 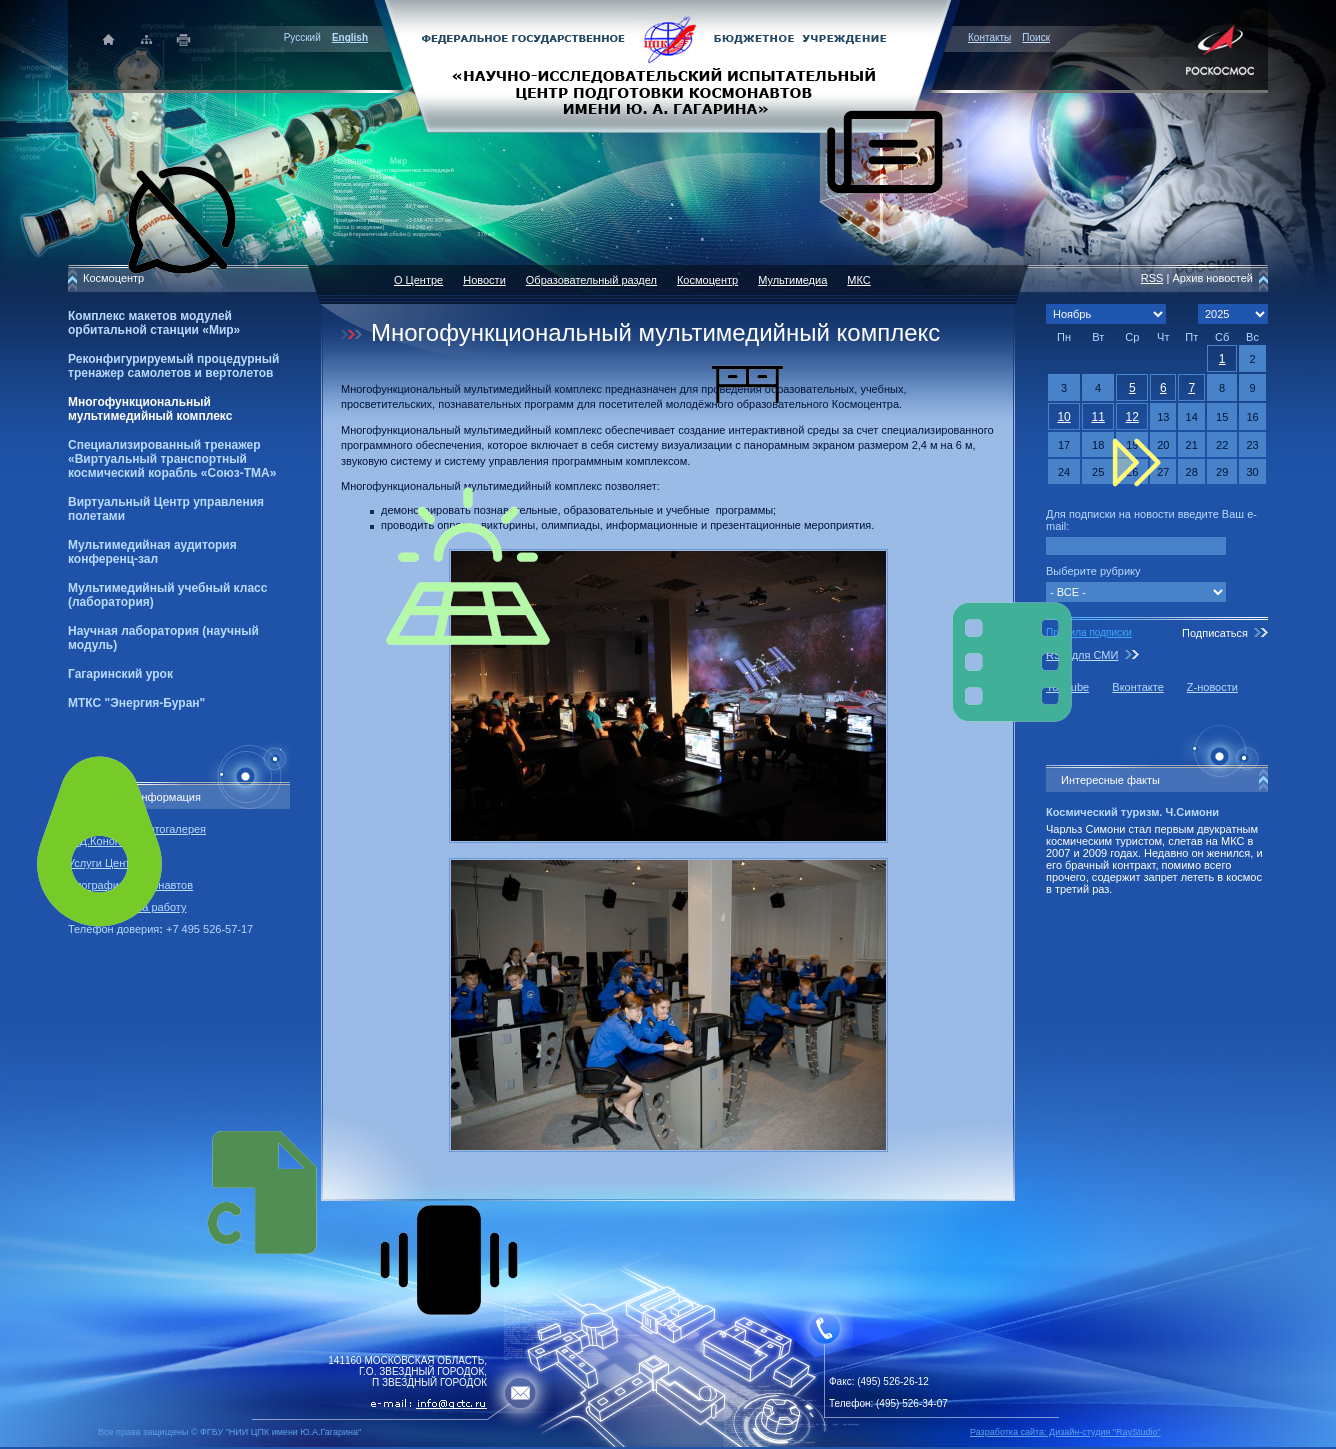 I want to click on view solar energy status, so click(x=468, y=575).